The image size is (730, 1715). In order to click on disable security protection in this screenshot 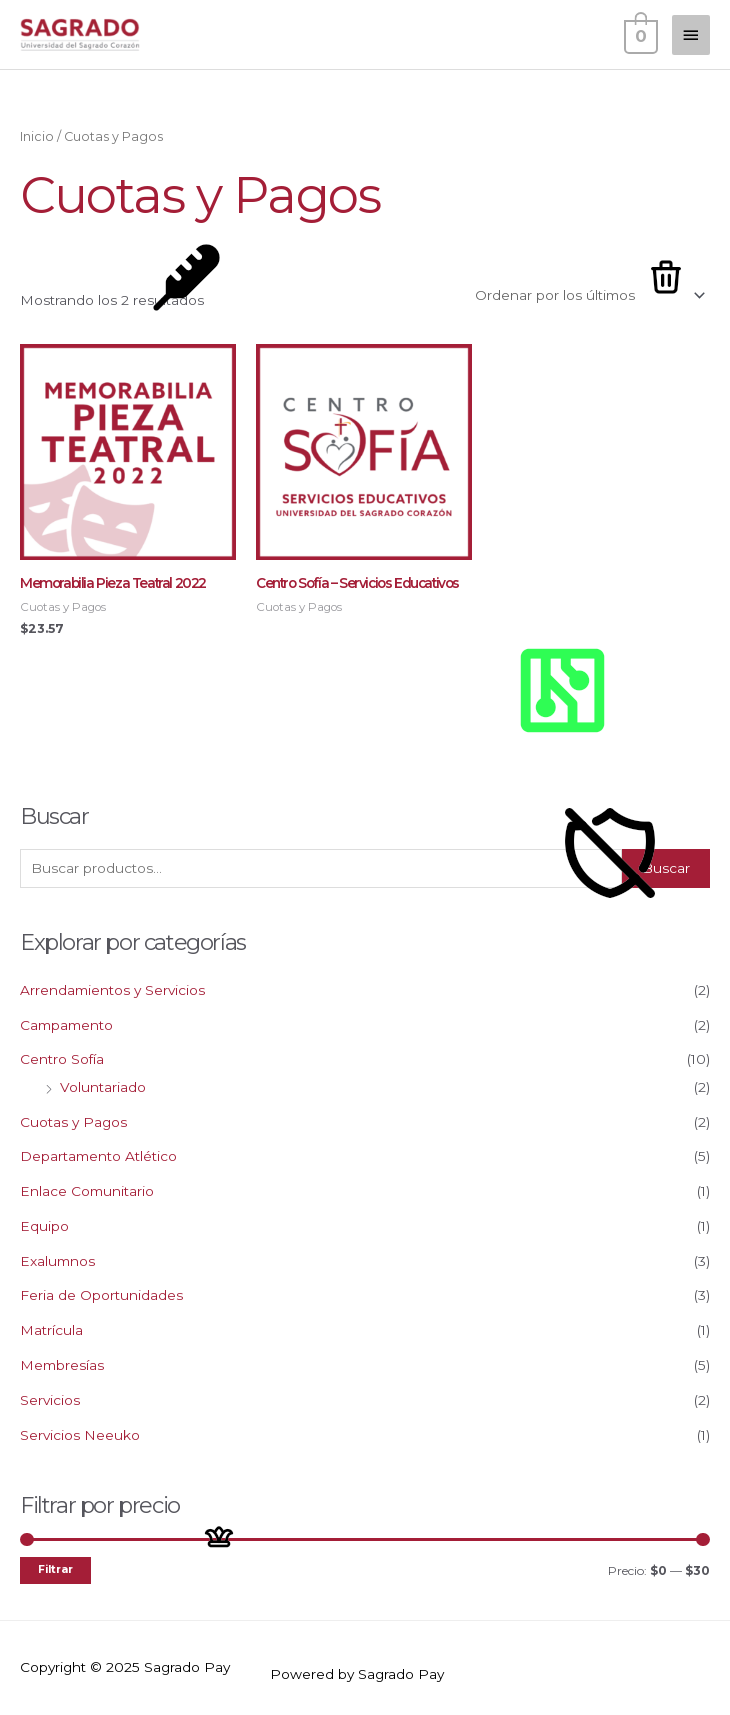, I will do `click(610, 853)`.